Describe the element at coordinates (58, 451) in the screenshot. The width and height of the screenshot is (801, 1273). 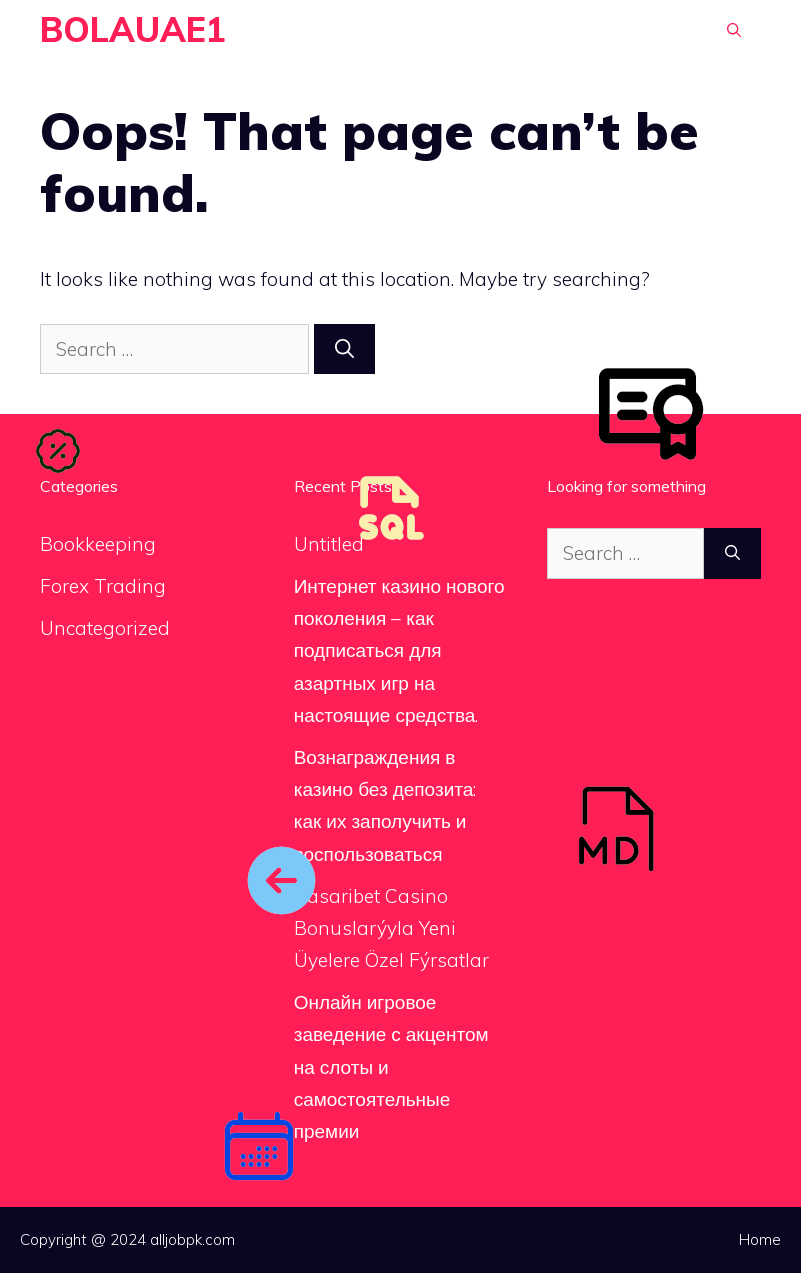
I see `view available discounts or promotions` at that location.